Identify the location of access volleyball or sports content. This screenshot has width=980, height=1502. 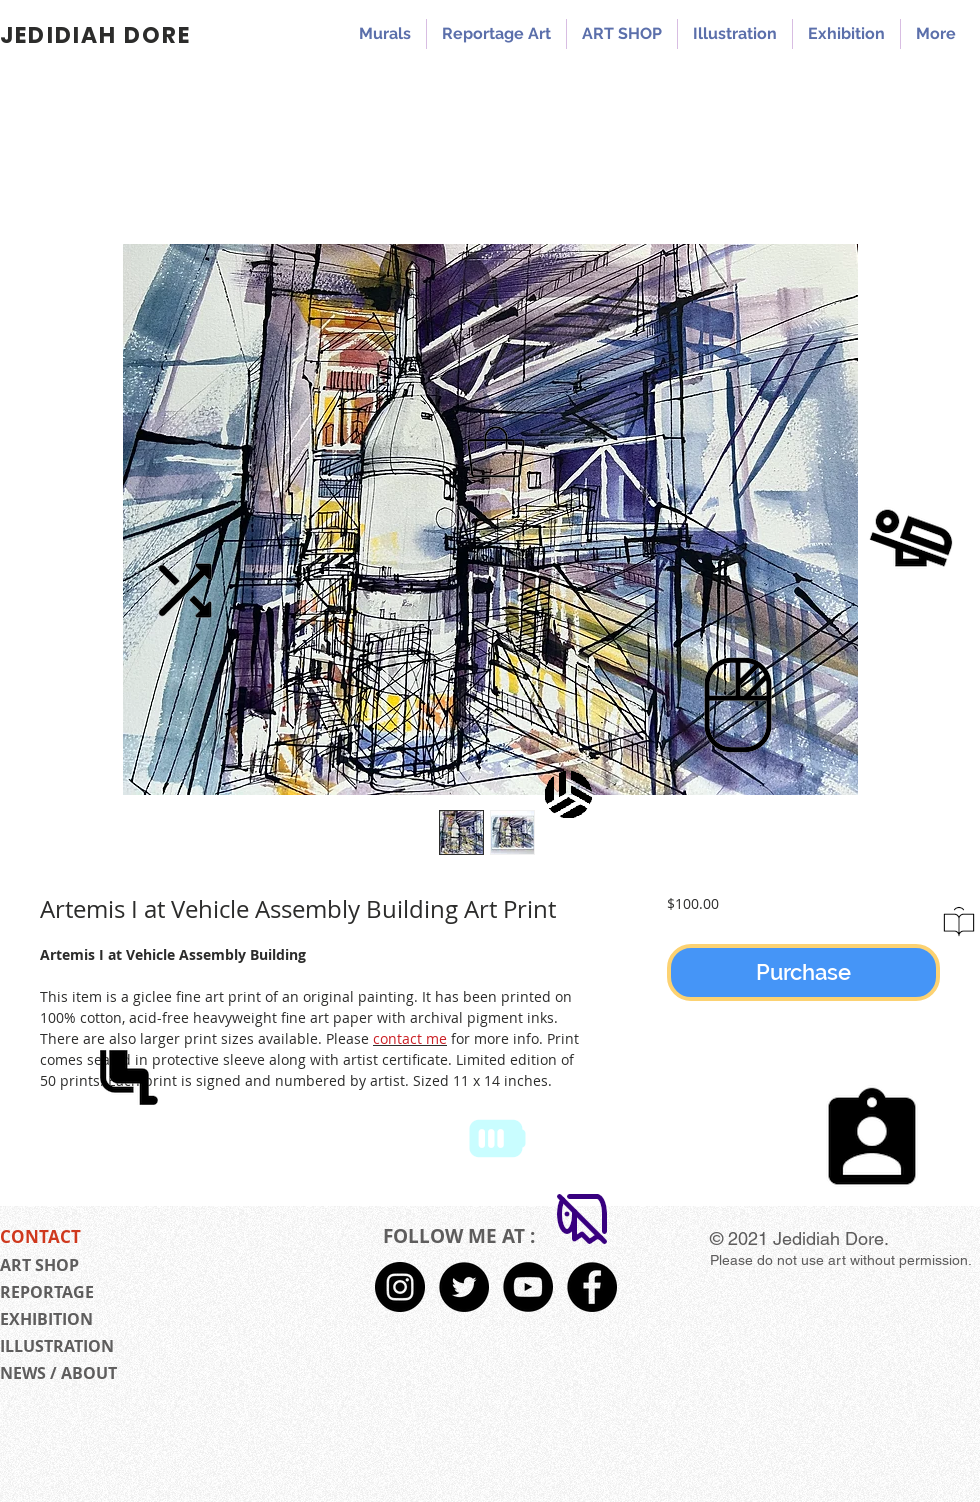
(568, 794).